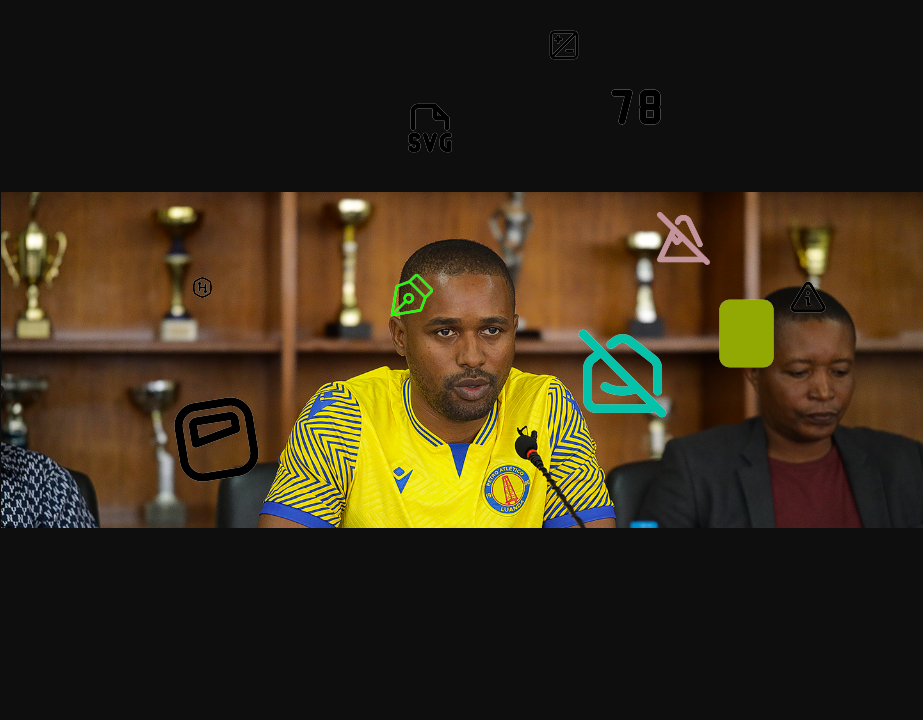 The width and height of the screenshot is (923, 720). What do you see at coordinates (622, 373) in the screenshot?
I see `smart home controls are disabled` at bounding box center [622, 373].